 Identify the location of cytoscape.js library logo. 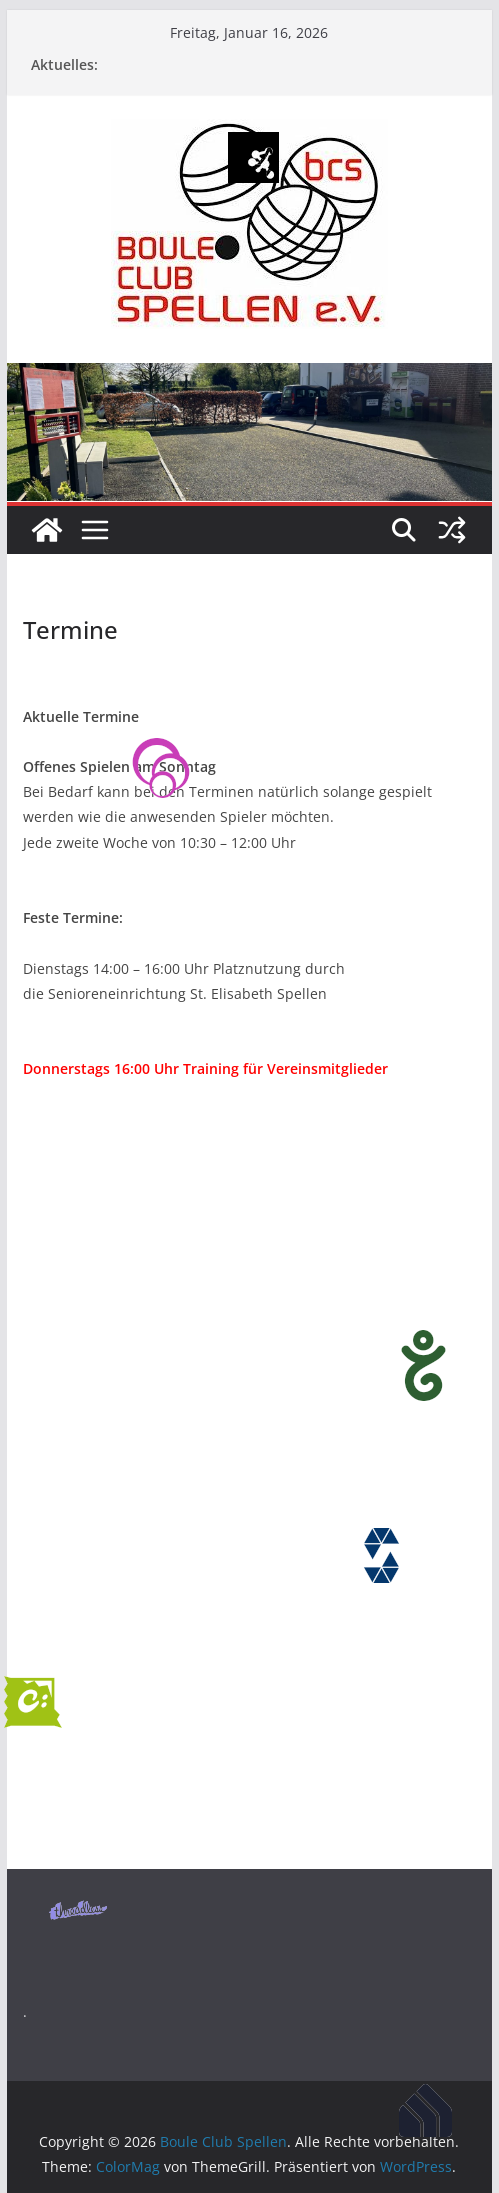
(253, 157).